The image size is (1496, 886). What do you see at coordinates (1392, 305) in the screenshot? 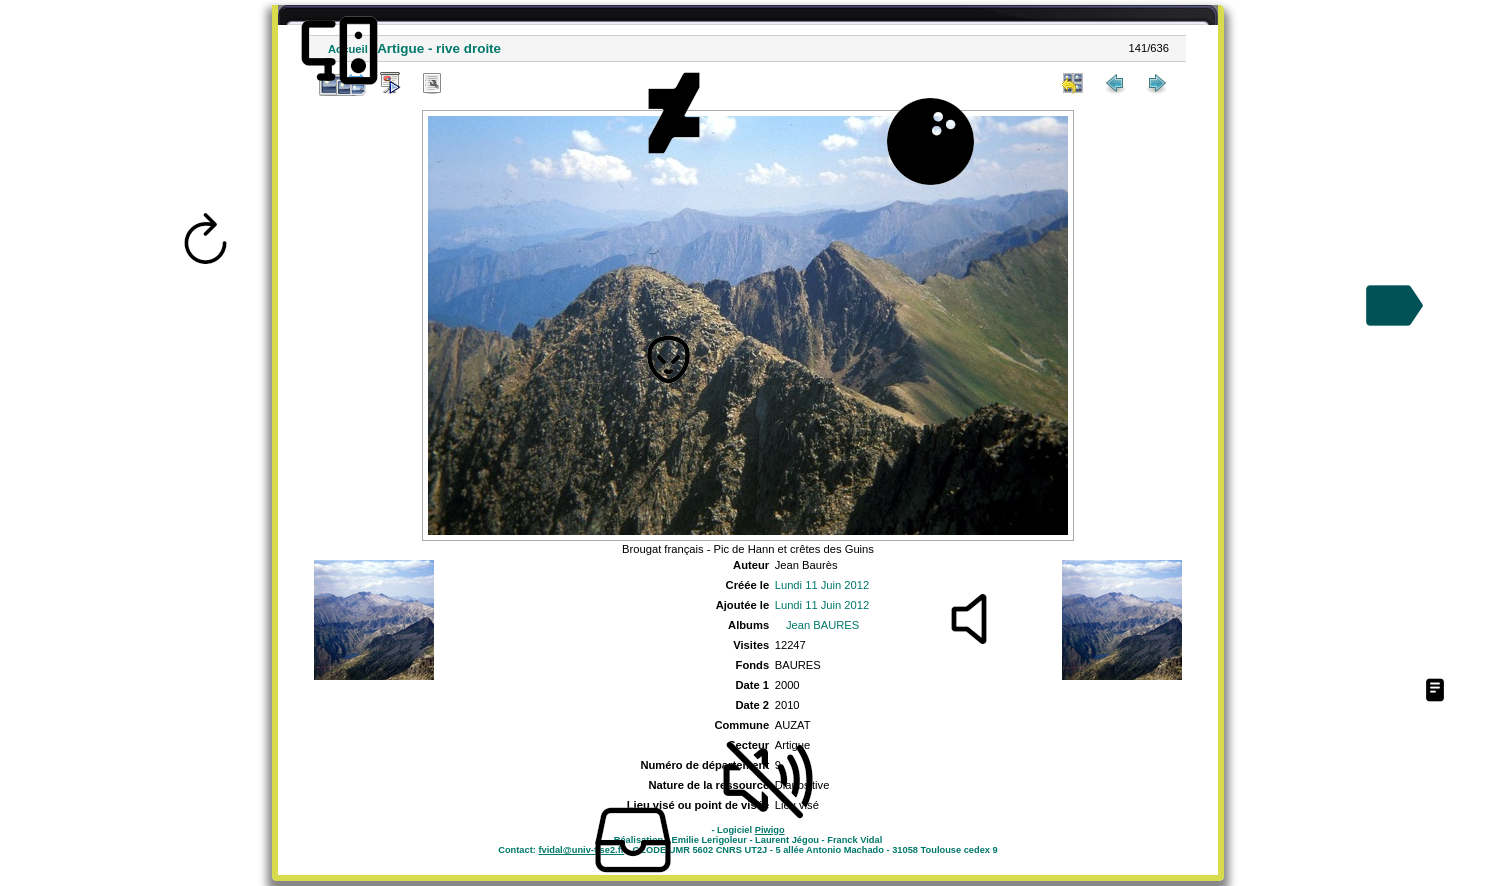
I see `add a tag or label to an item` at bounding box center [1392, 305].